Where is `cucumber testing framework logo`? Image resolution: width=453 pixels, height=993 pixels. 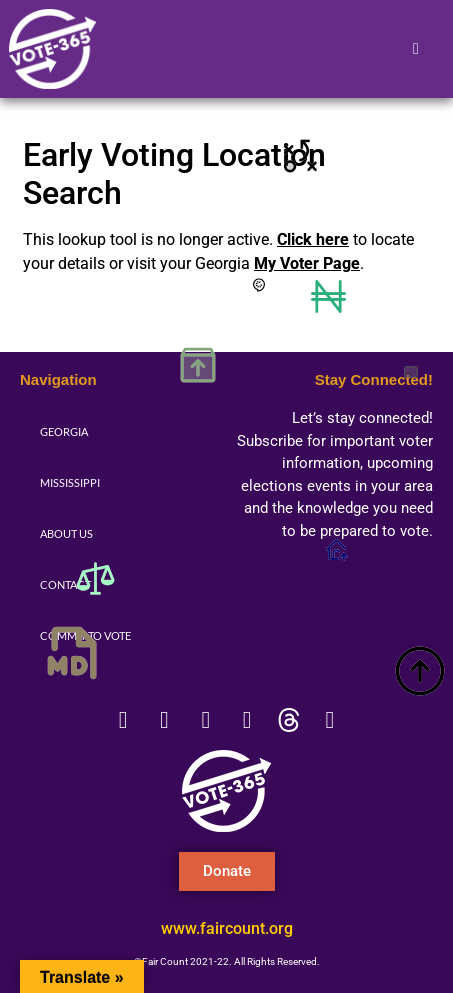 cucumber testing framework logo is located at coordinates (259, 285).